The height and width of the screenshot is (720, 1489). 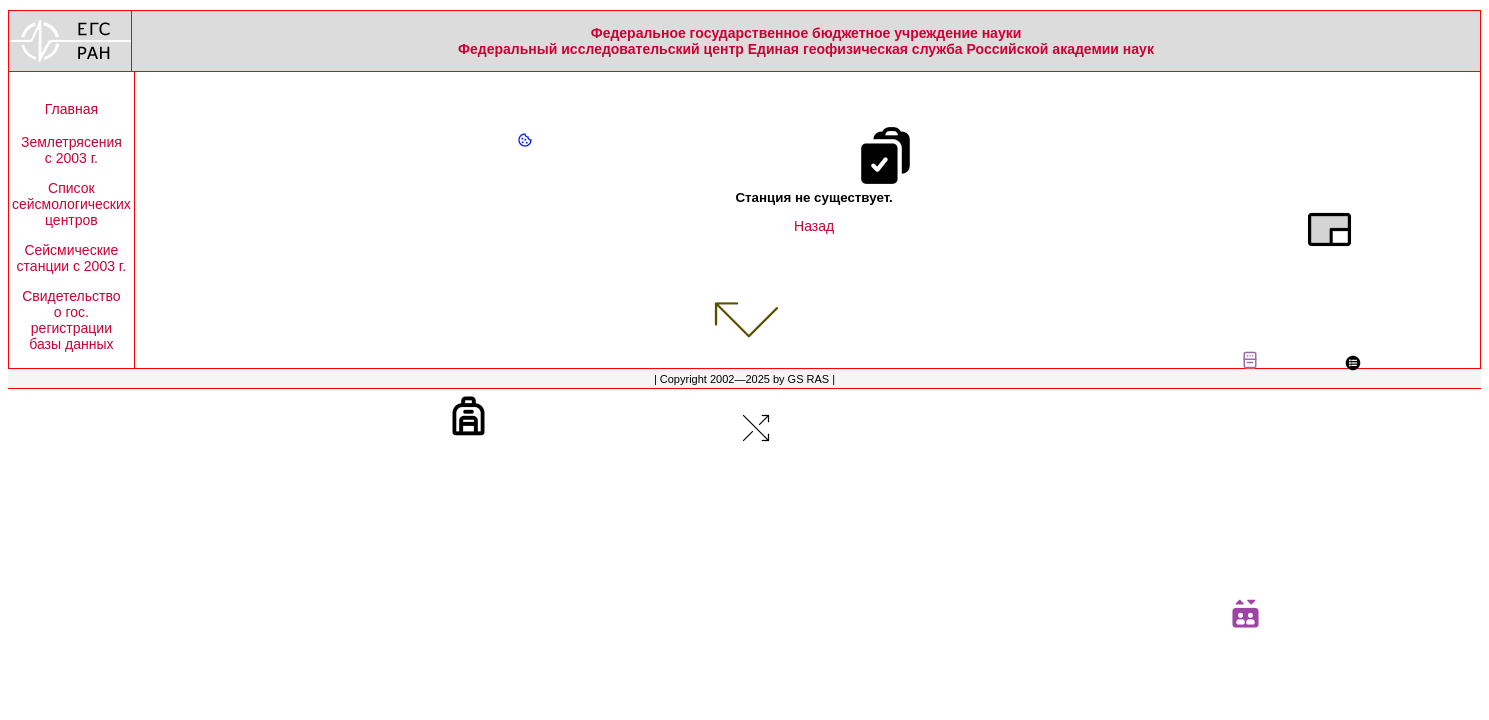 I want to click on indicates elevator access nearby, so click(x=1245, y=614).